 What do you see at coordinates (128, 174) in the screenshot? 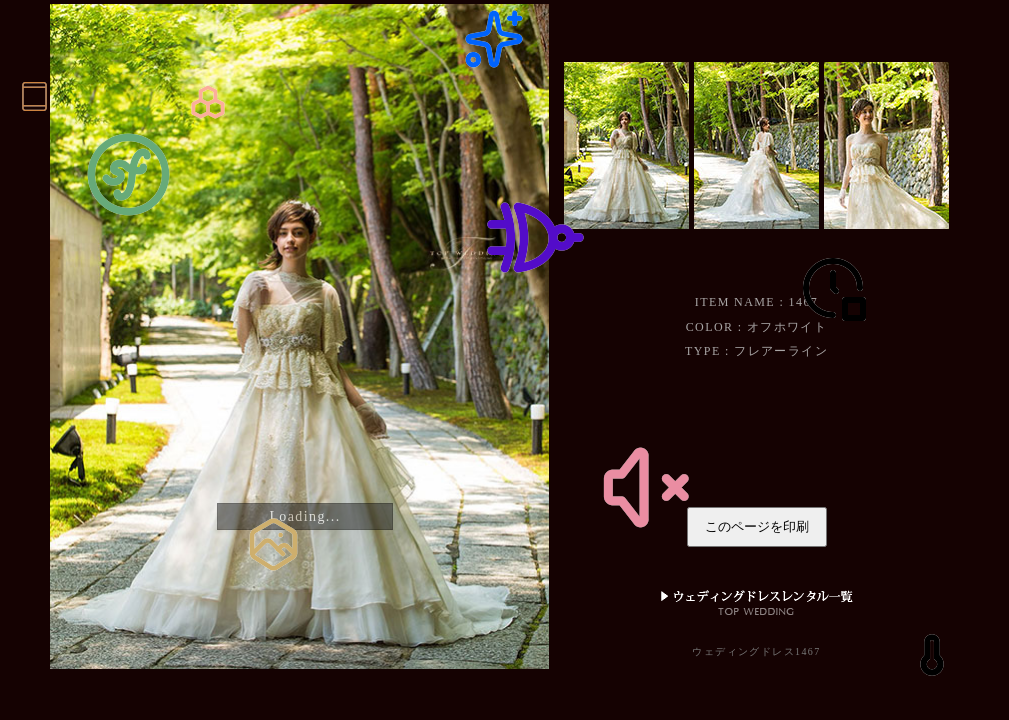
I see `symfony framework logo` at bounding box center [128, 174].